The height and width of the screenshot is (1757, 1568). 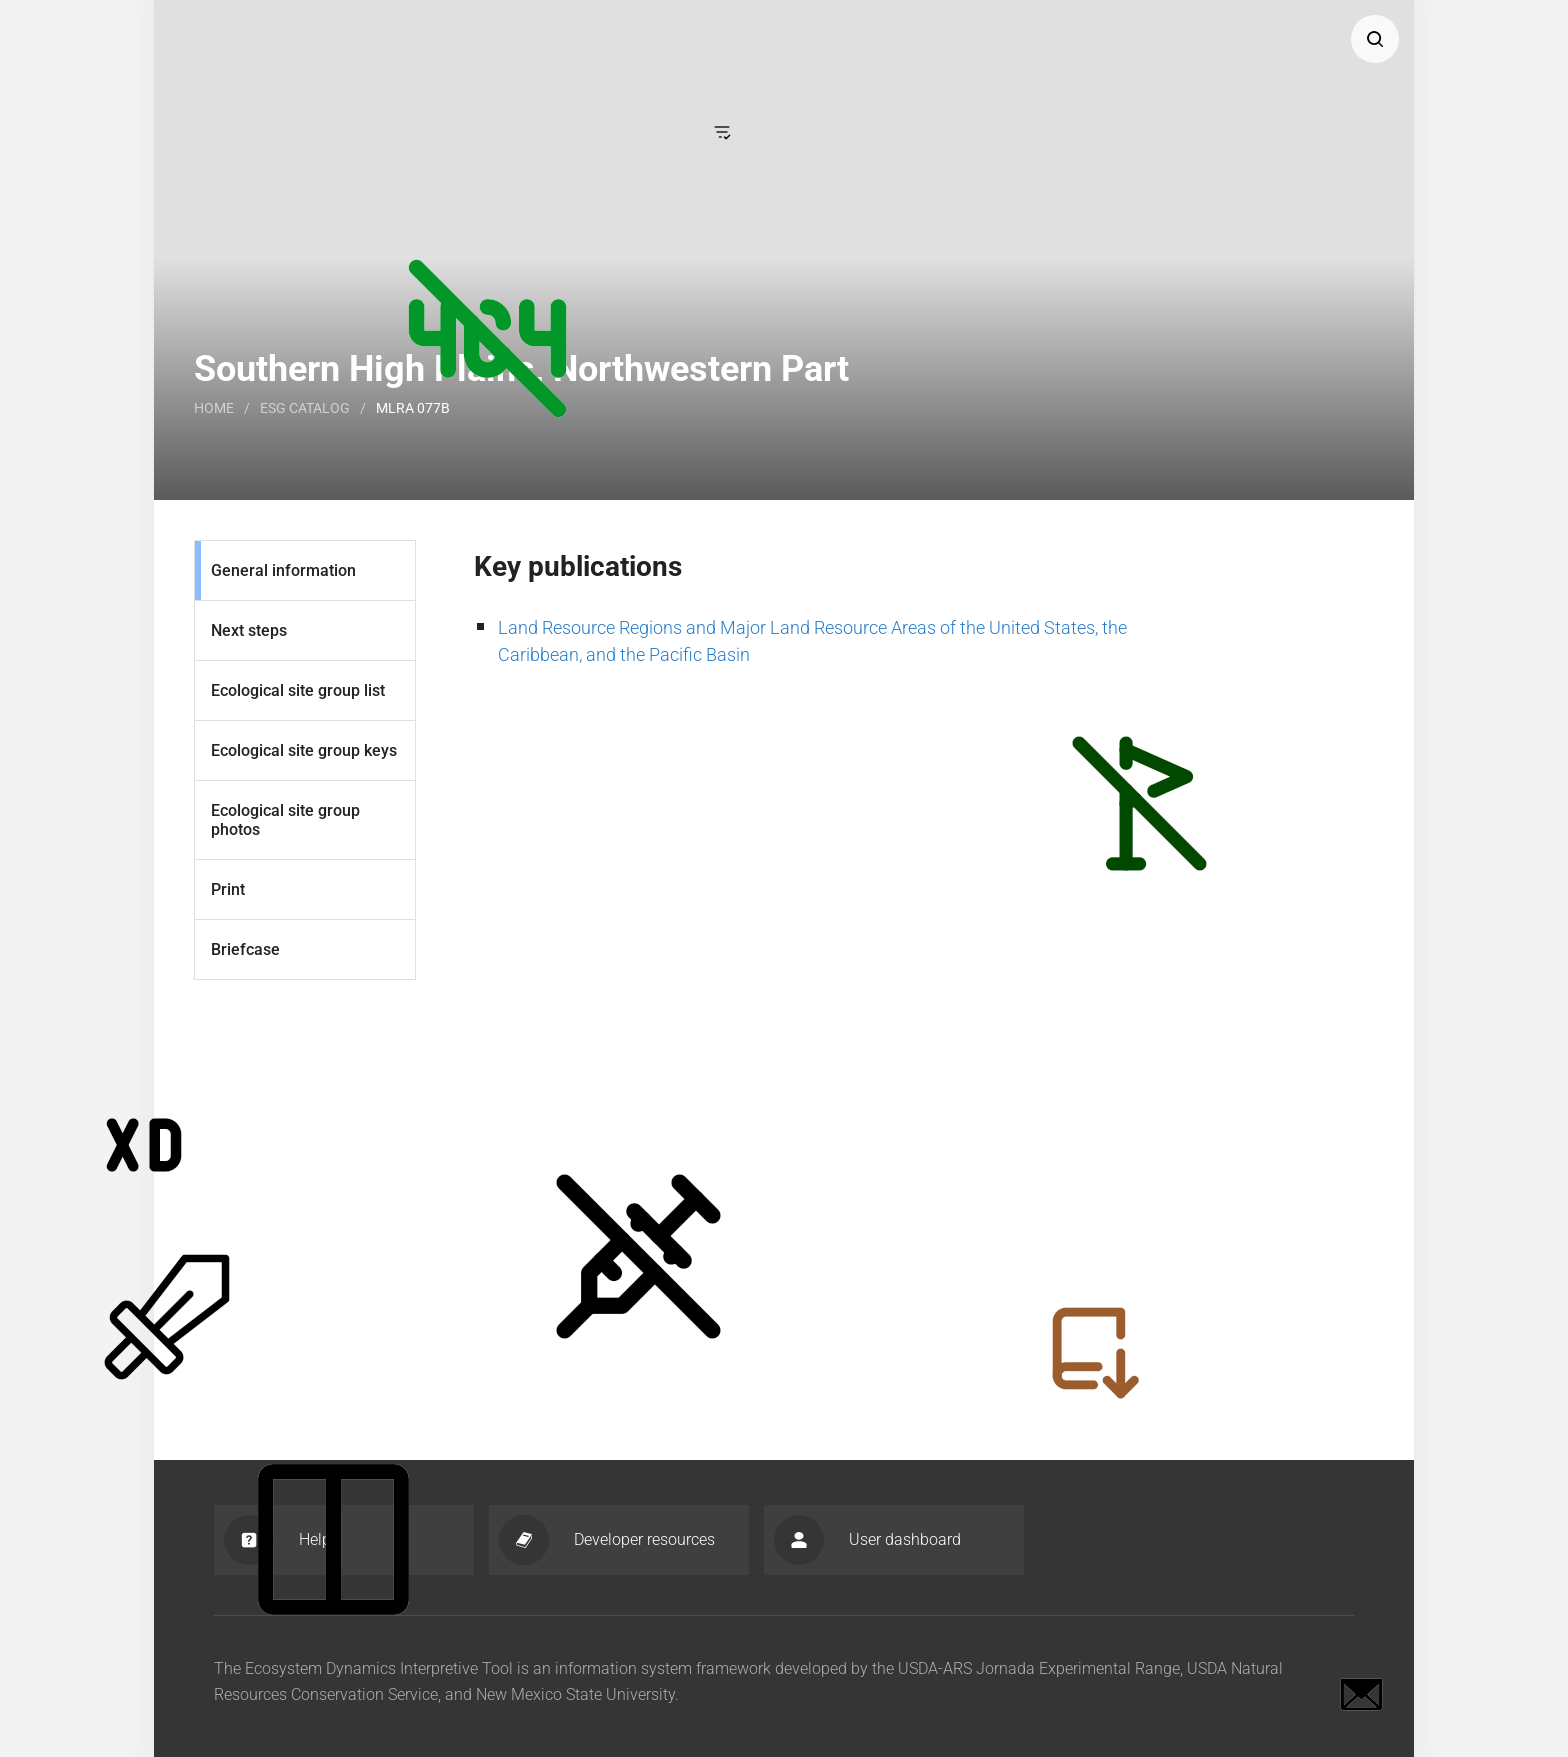 What do you see at coordinates (333, 1539) in the screenshot?
I see `switch to two-column layout` at bounding box center [333, 1539].